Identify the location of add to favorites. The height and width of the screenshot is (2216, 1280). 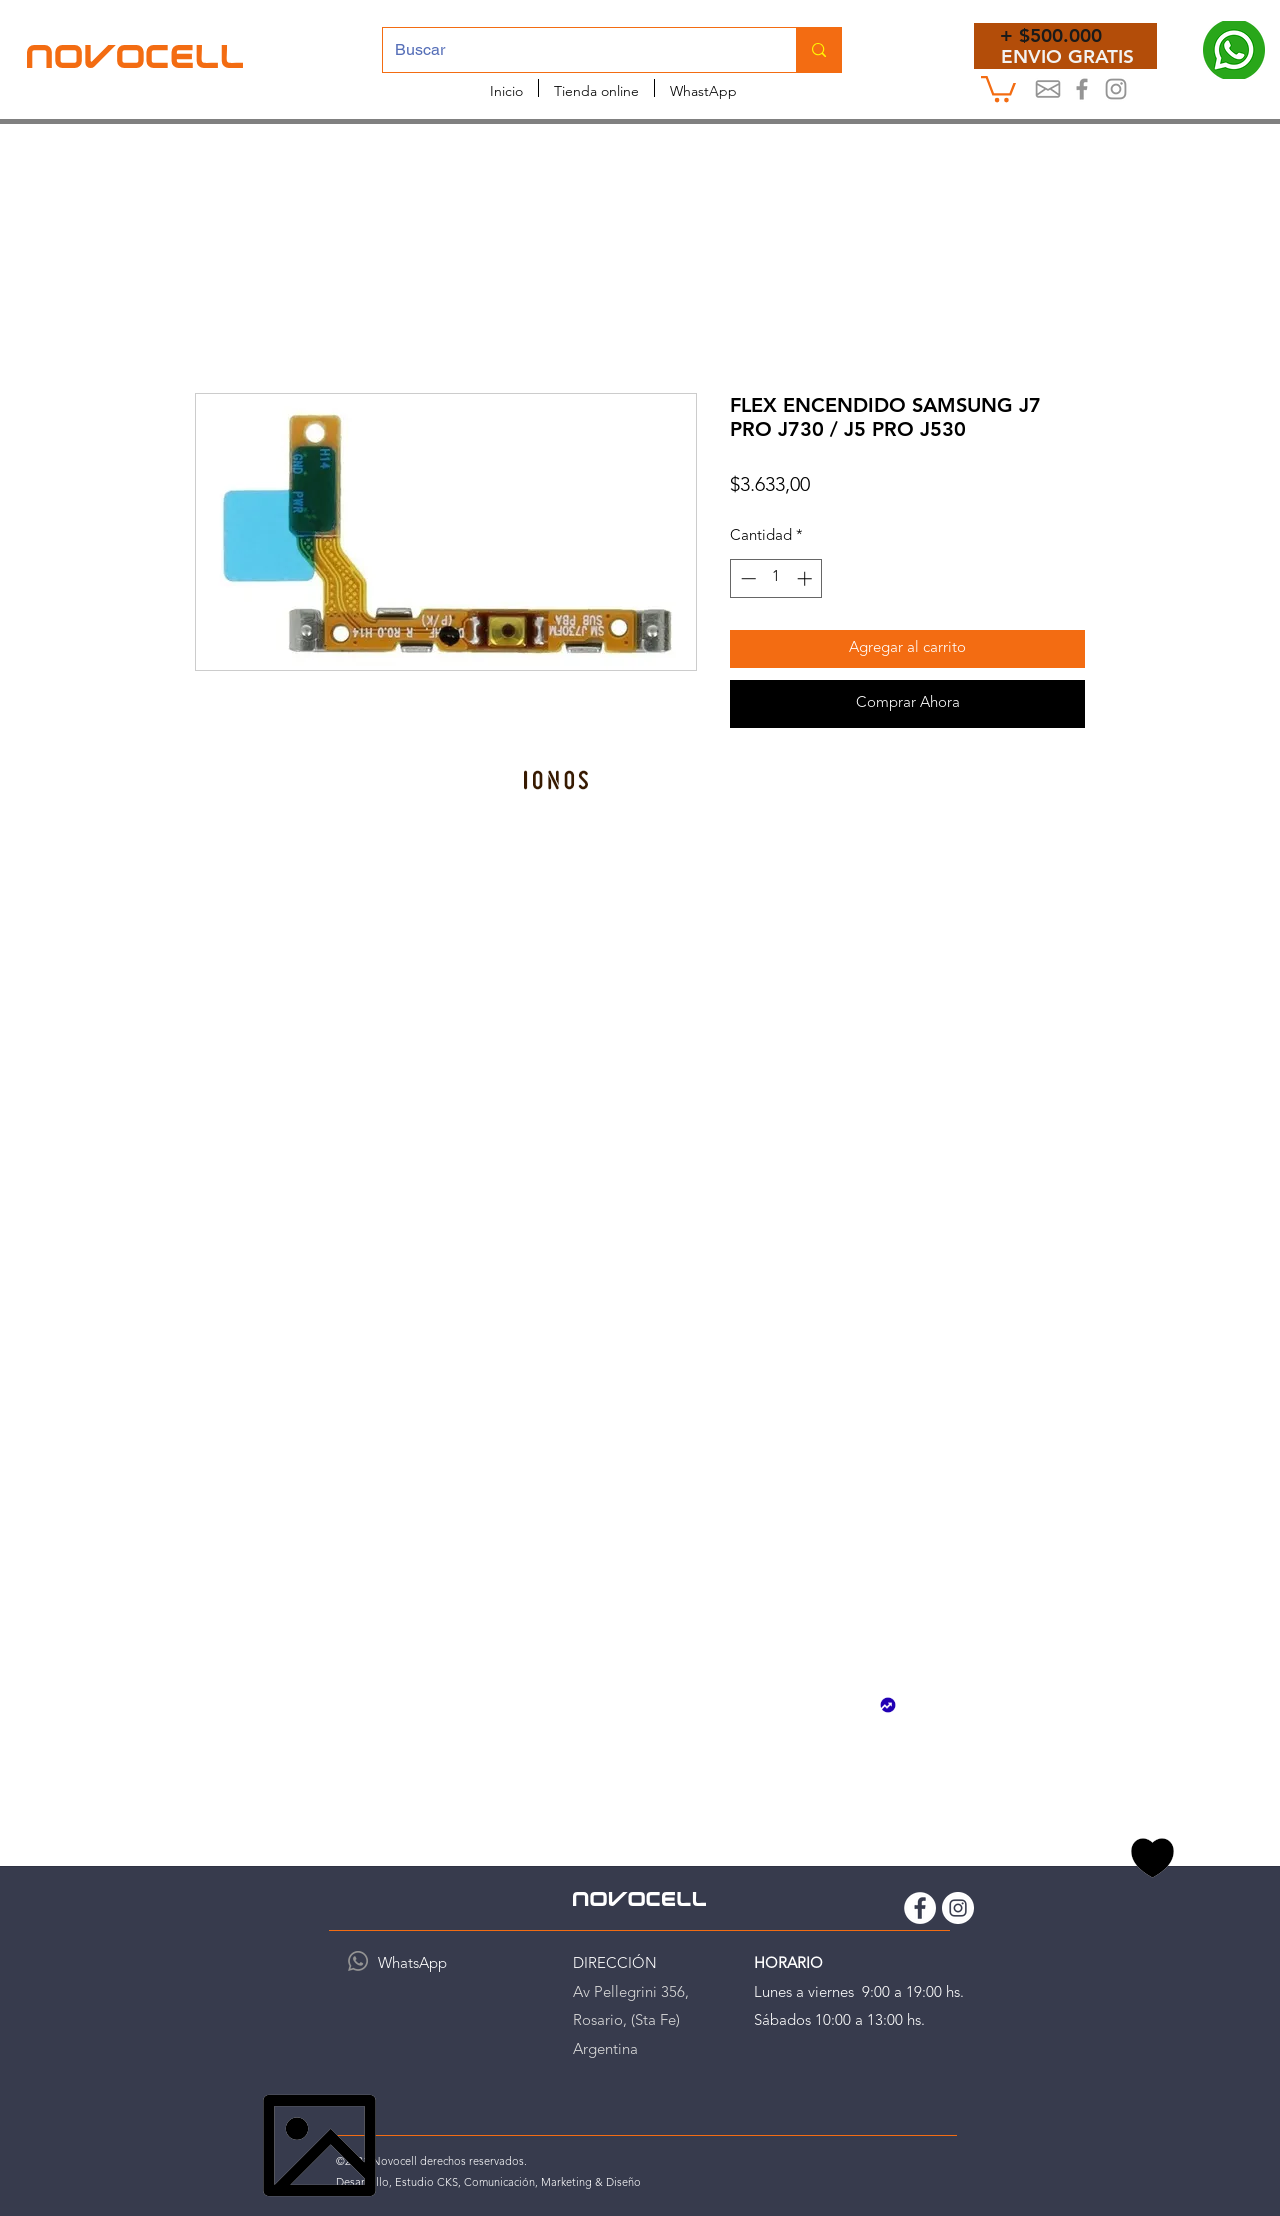
(1152, 1857).